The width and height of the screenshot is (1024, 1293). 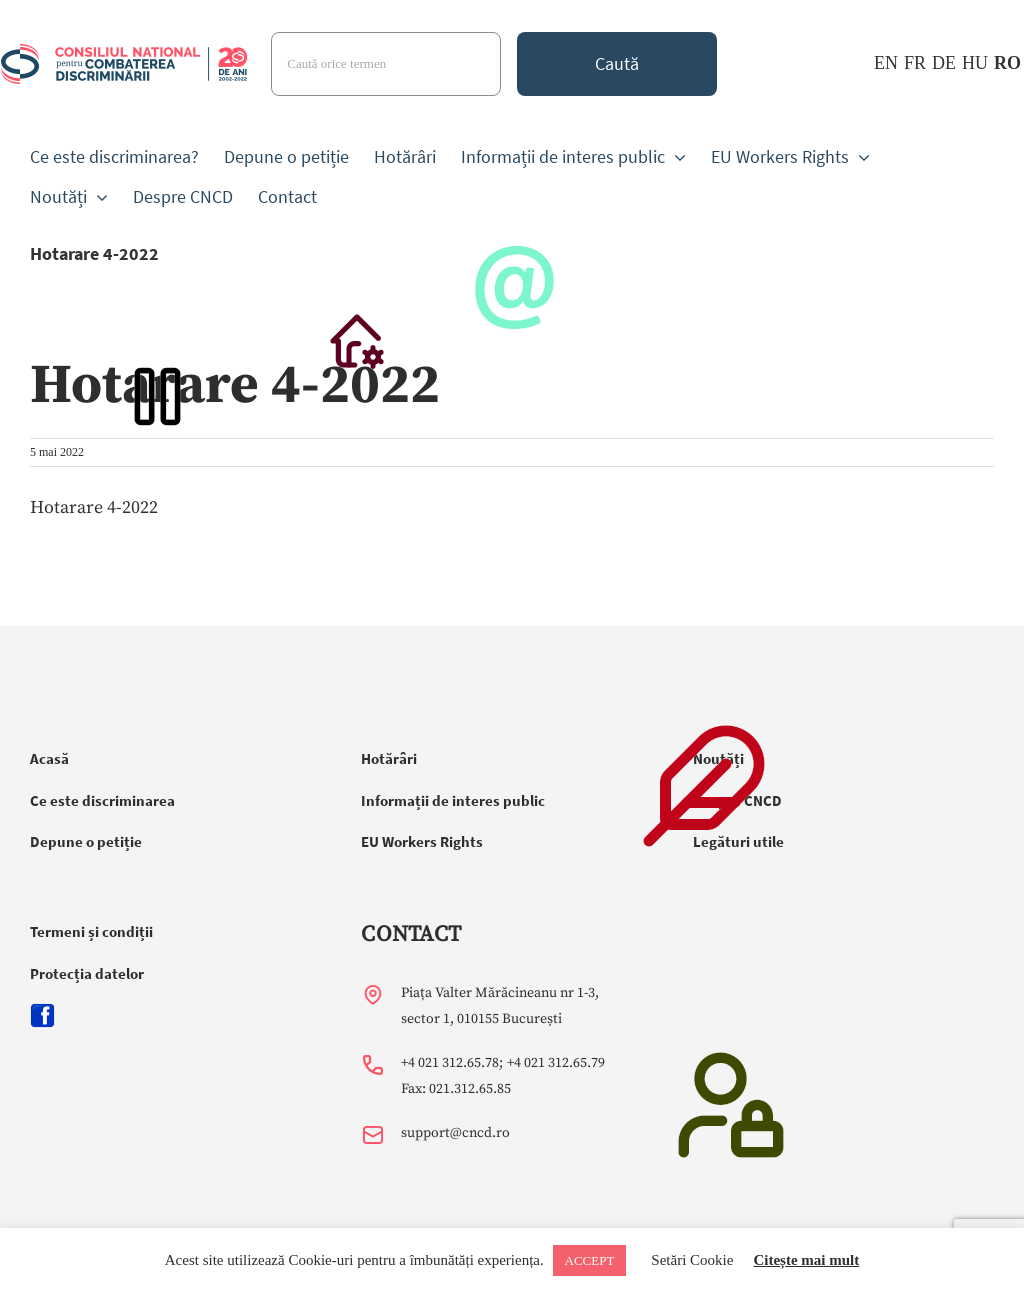 I want to click on mention a user in chat, so click(x=514, y=287).